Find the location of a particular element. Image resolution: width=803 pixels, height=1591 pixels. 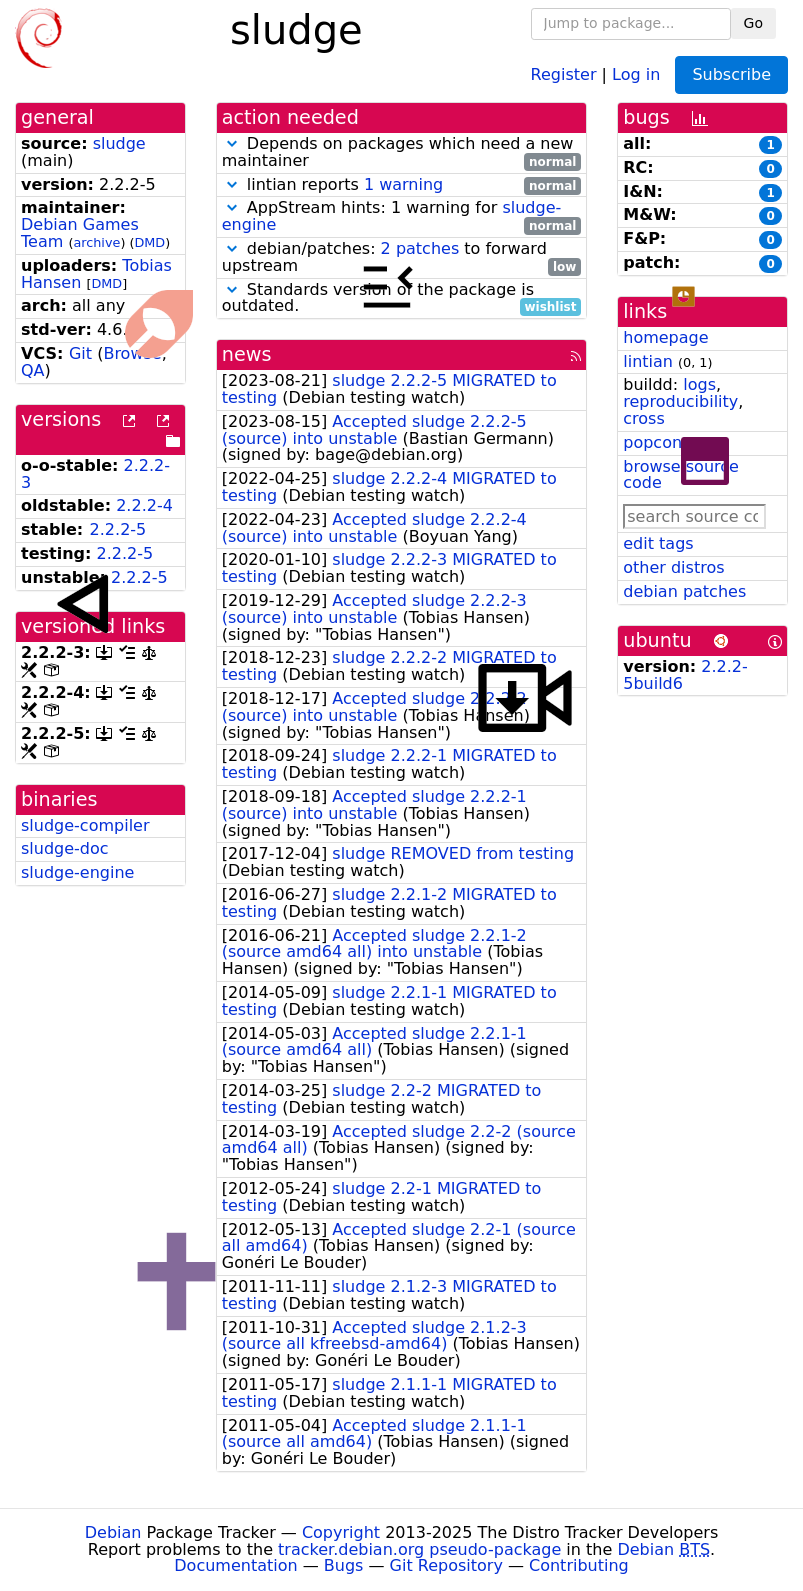

download video to device is located at coordinates (525, 698).